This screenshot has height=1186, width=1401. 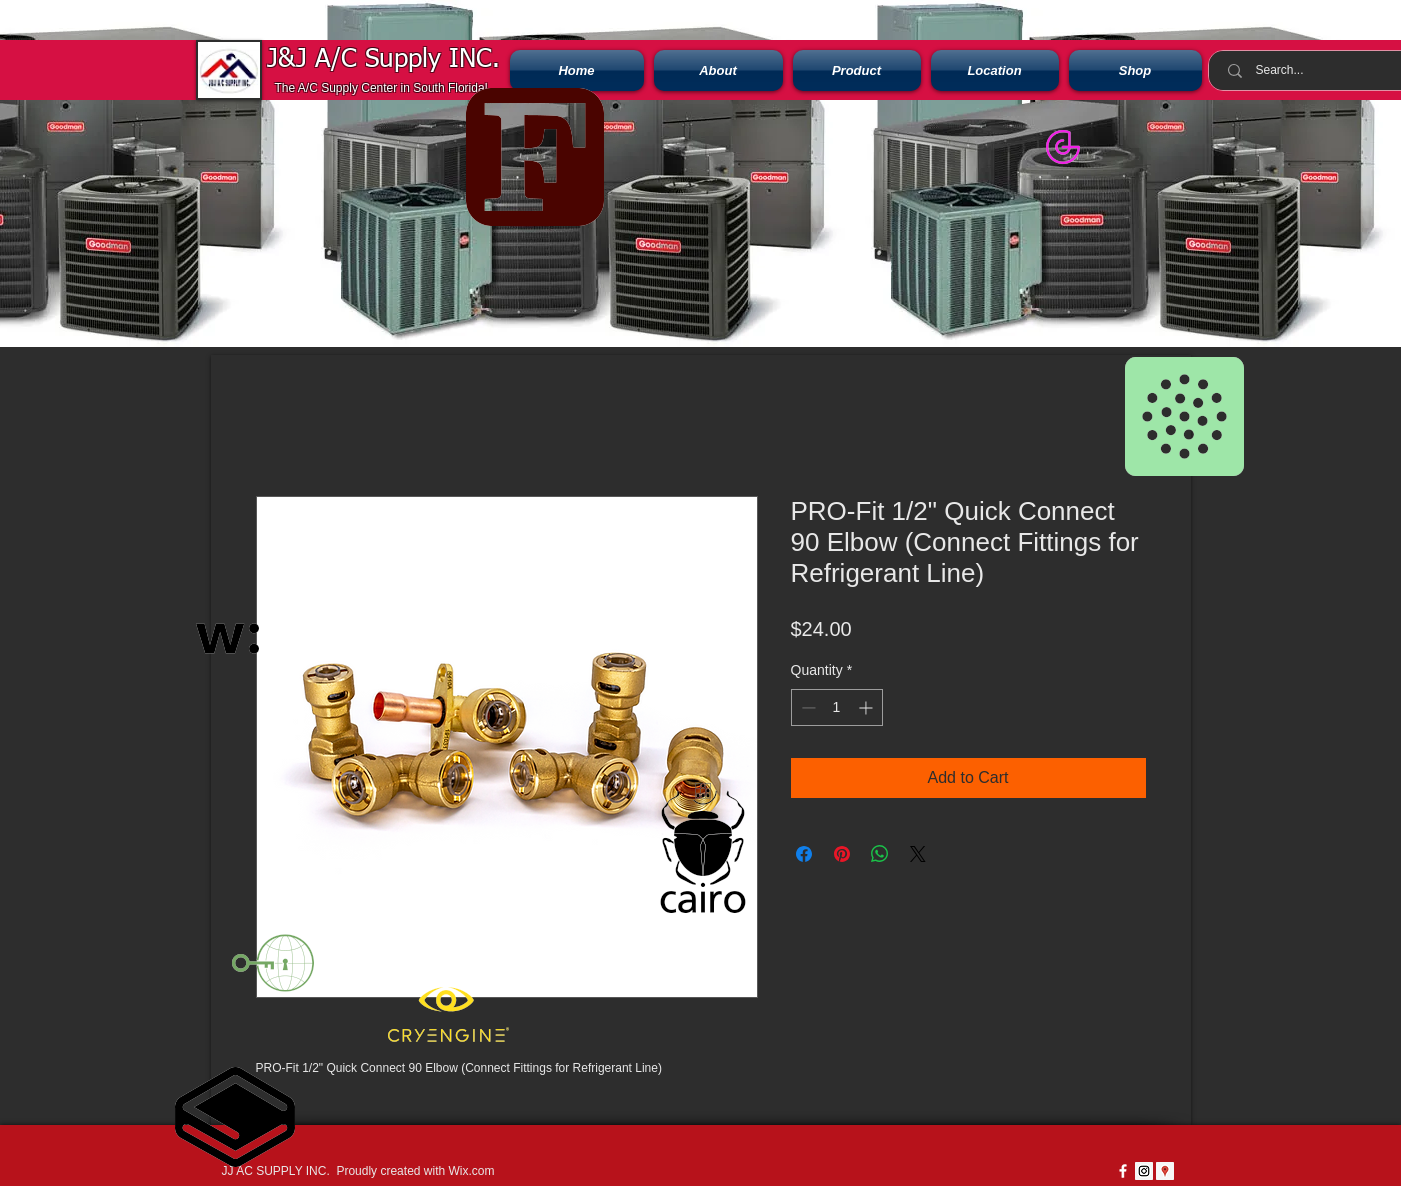 I want to click on open the Photocrowd app, so click(x=1184, y=416).